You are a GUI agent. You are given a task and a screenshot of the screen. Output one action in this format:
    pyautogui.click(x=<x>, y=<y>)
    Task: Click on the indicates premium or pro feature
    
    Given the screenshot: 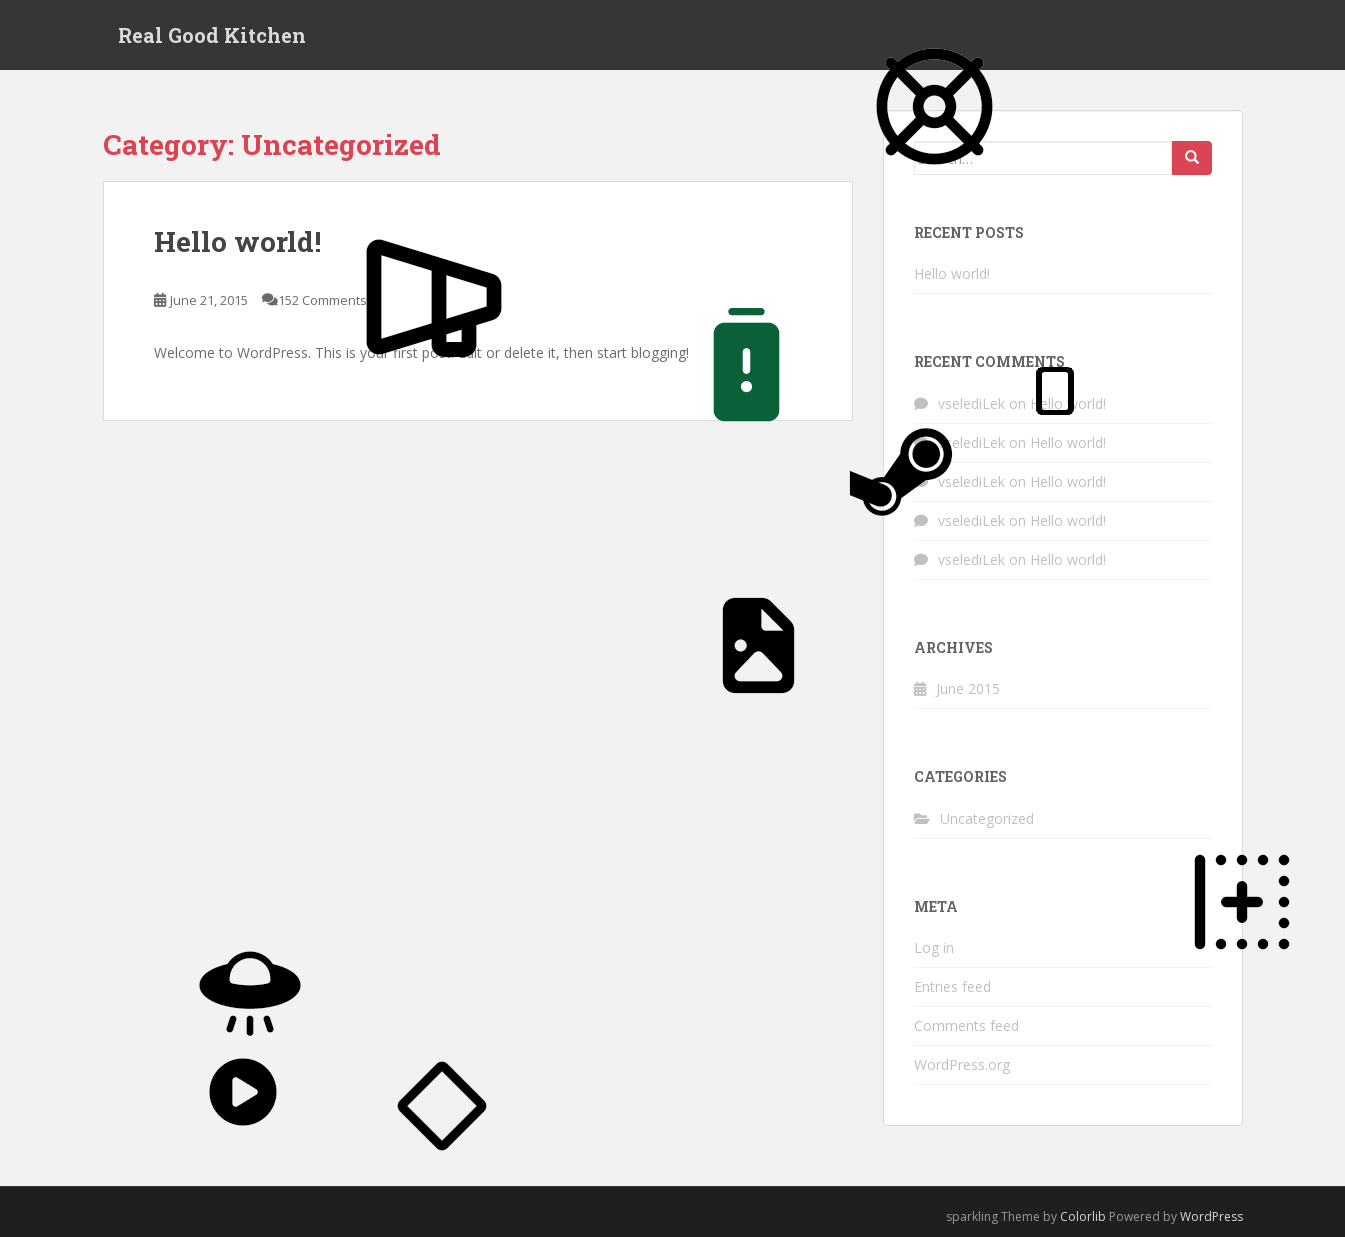 What is the action you would take?
    pyautogui.click(x=442, y=1106)
    